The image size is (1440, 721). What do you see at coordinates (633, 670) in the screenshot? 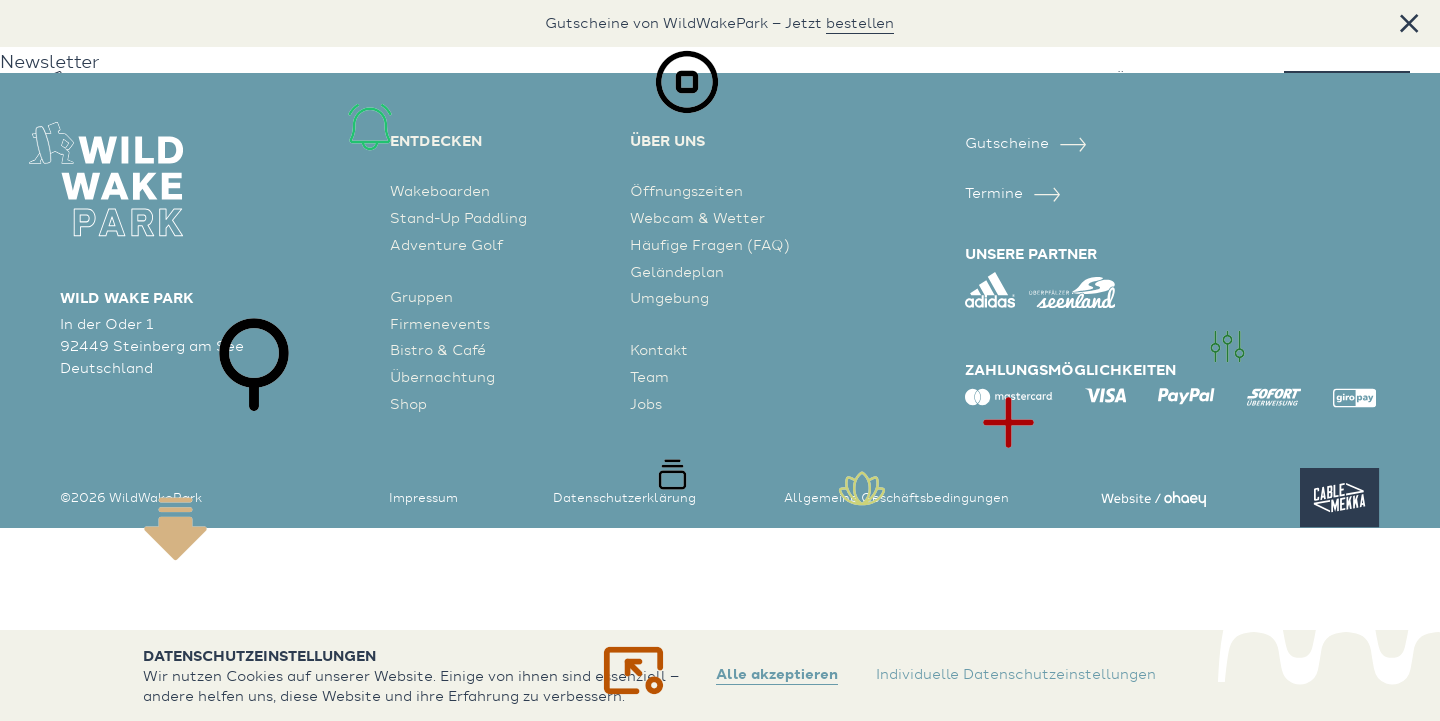
I see `pin item to the end of a list` at bounding box center [633, 670].